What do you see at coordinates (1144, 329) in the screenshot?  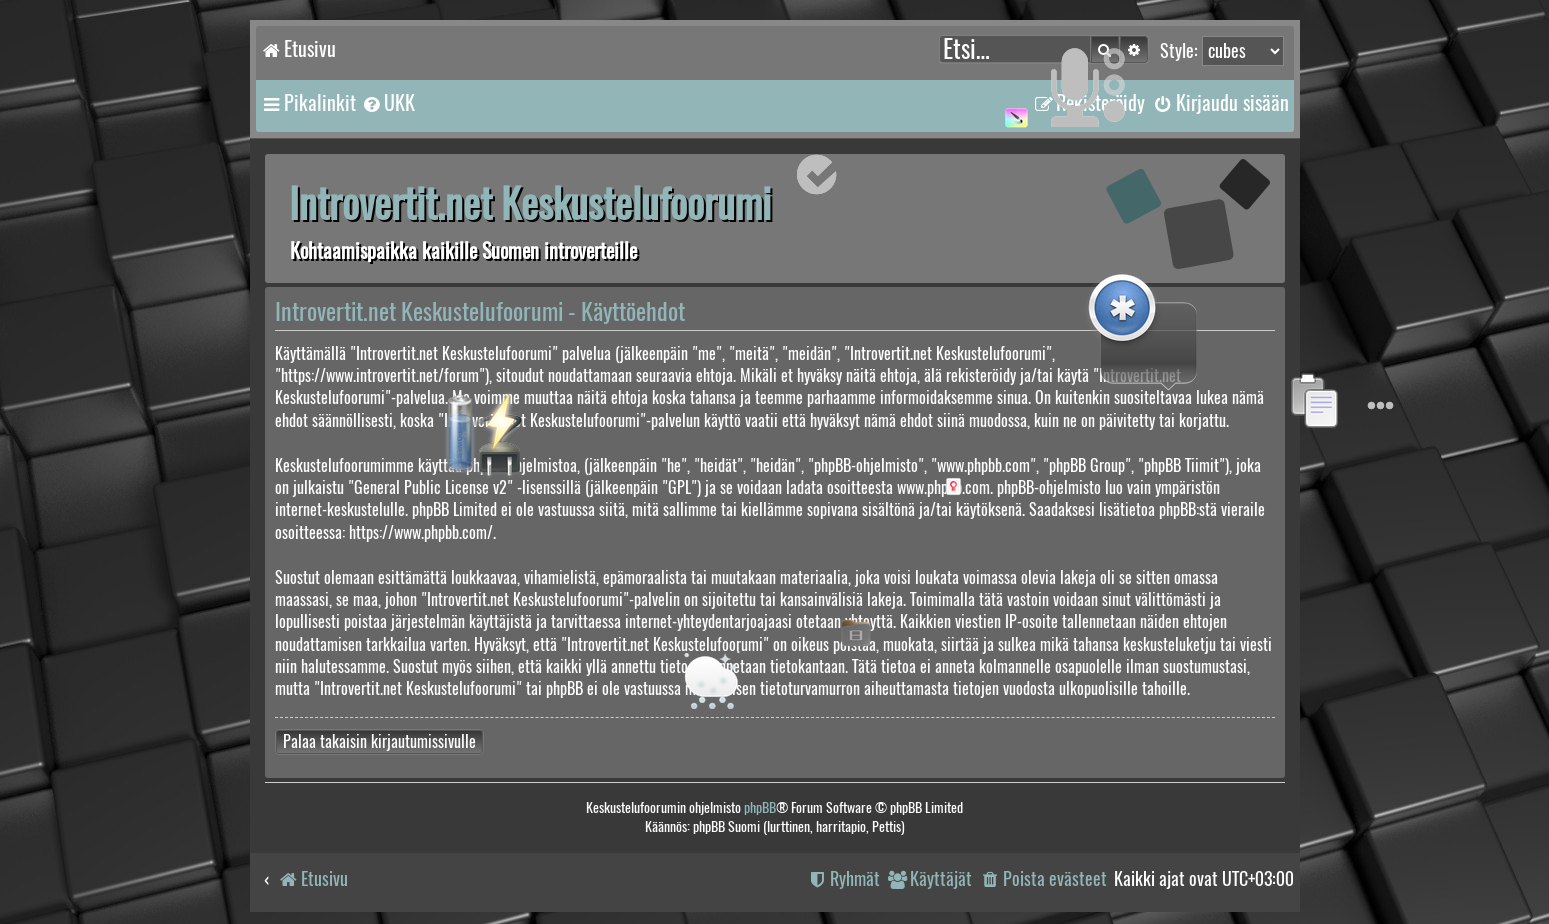 I see `manage system notification settings` at bounding box center [1144, 329].